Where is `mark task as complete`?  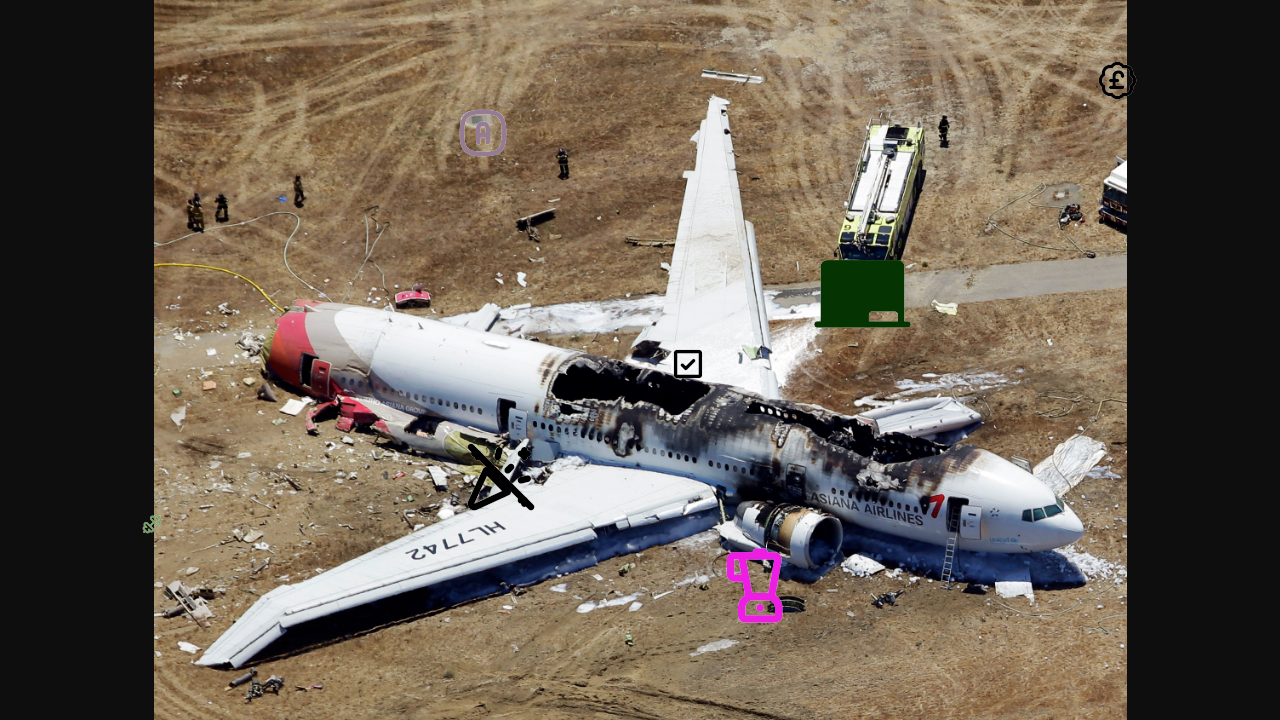 mark task as complete is located at coordinates (688, 364).